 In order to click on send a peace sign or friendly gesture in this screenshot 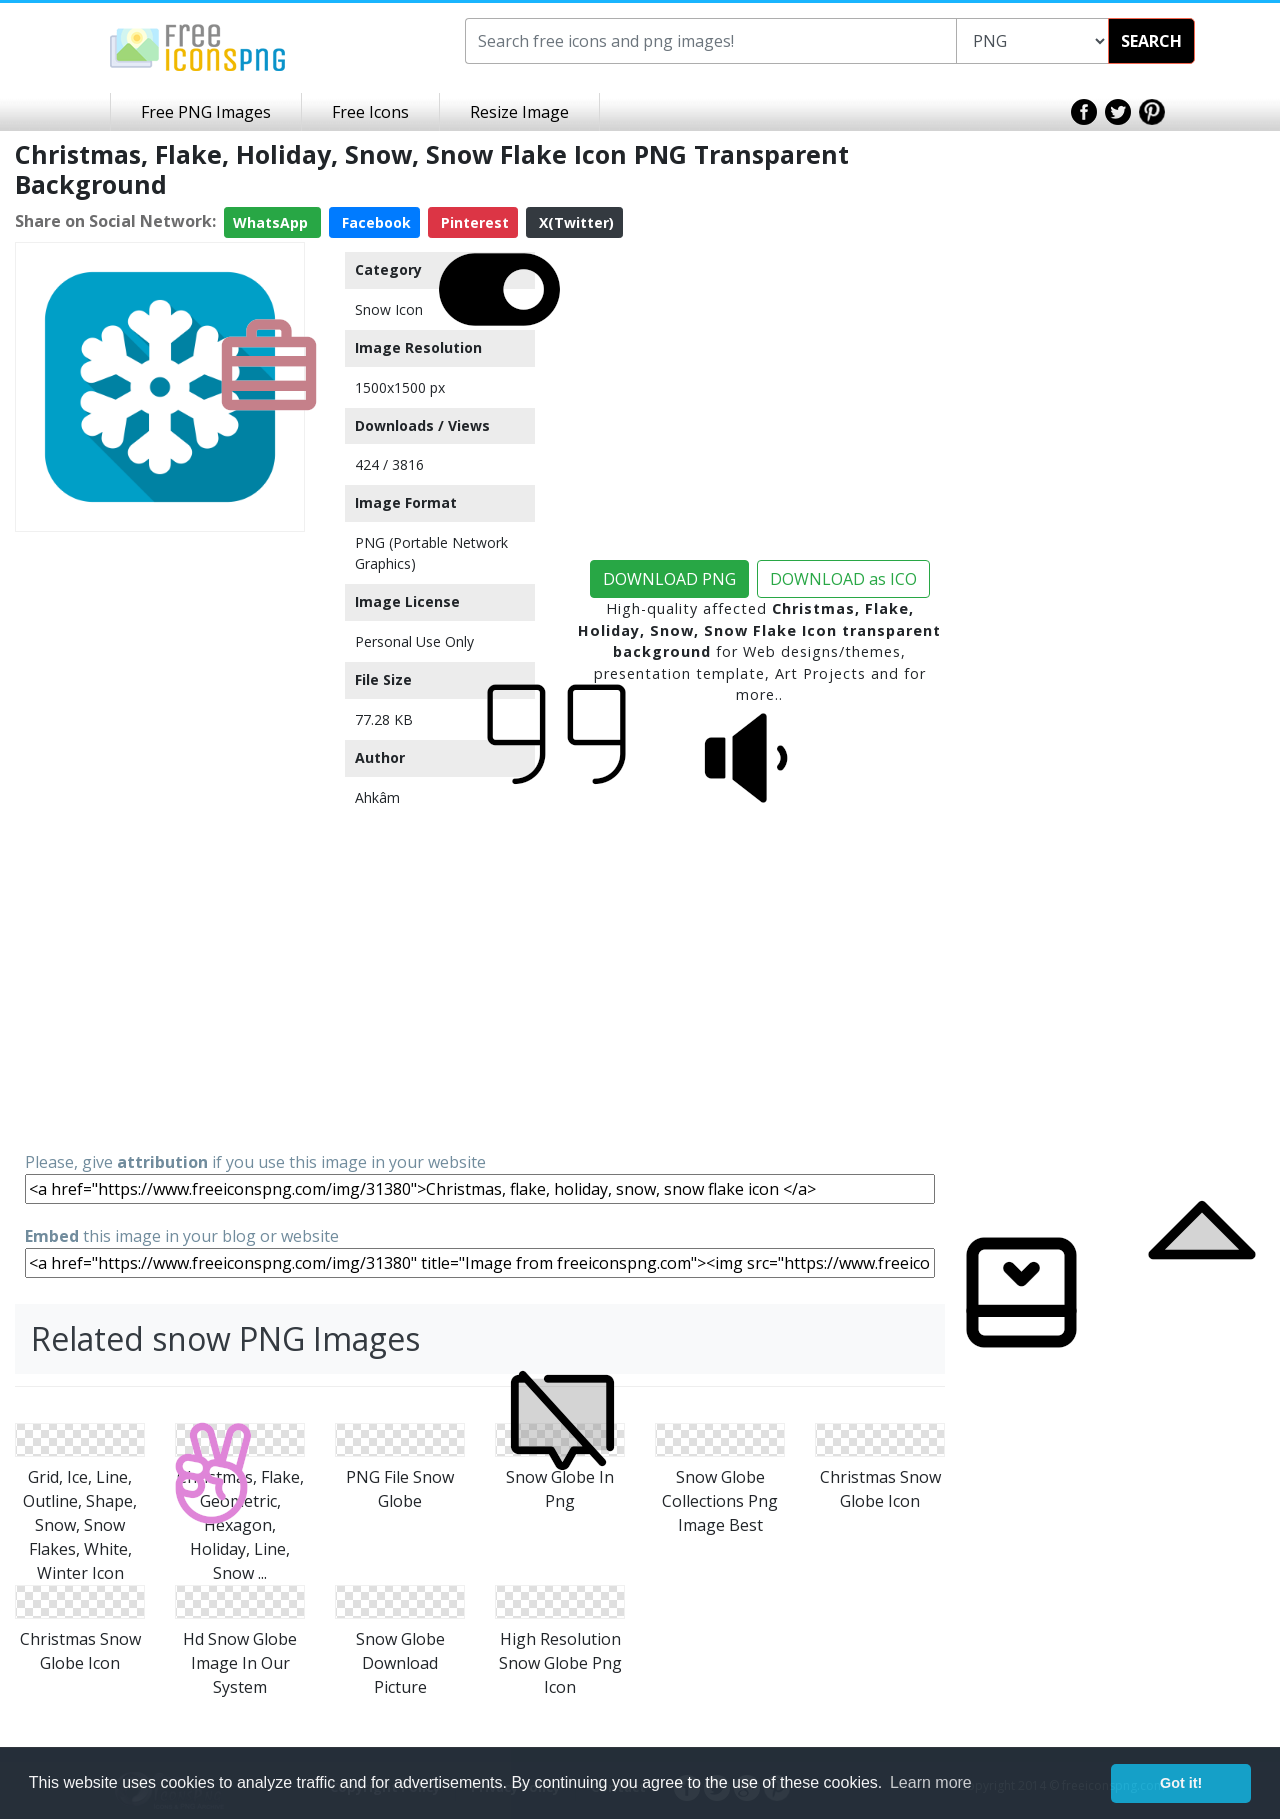, I will do `click(211, 1473)`.